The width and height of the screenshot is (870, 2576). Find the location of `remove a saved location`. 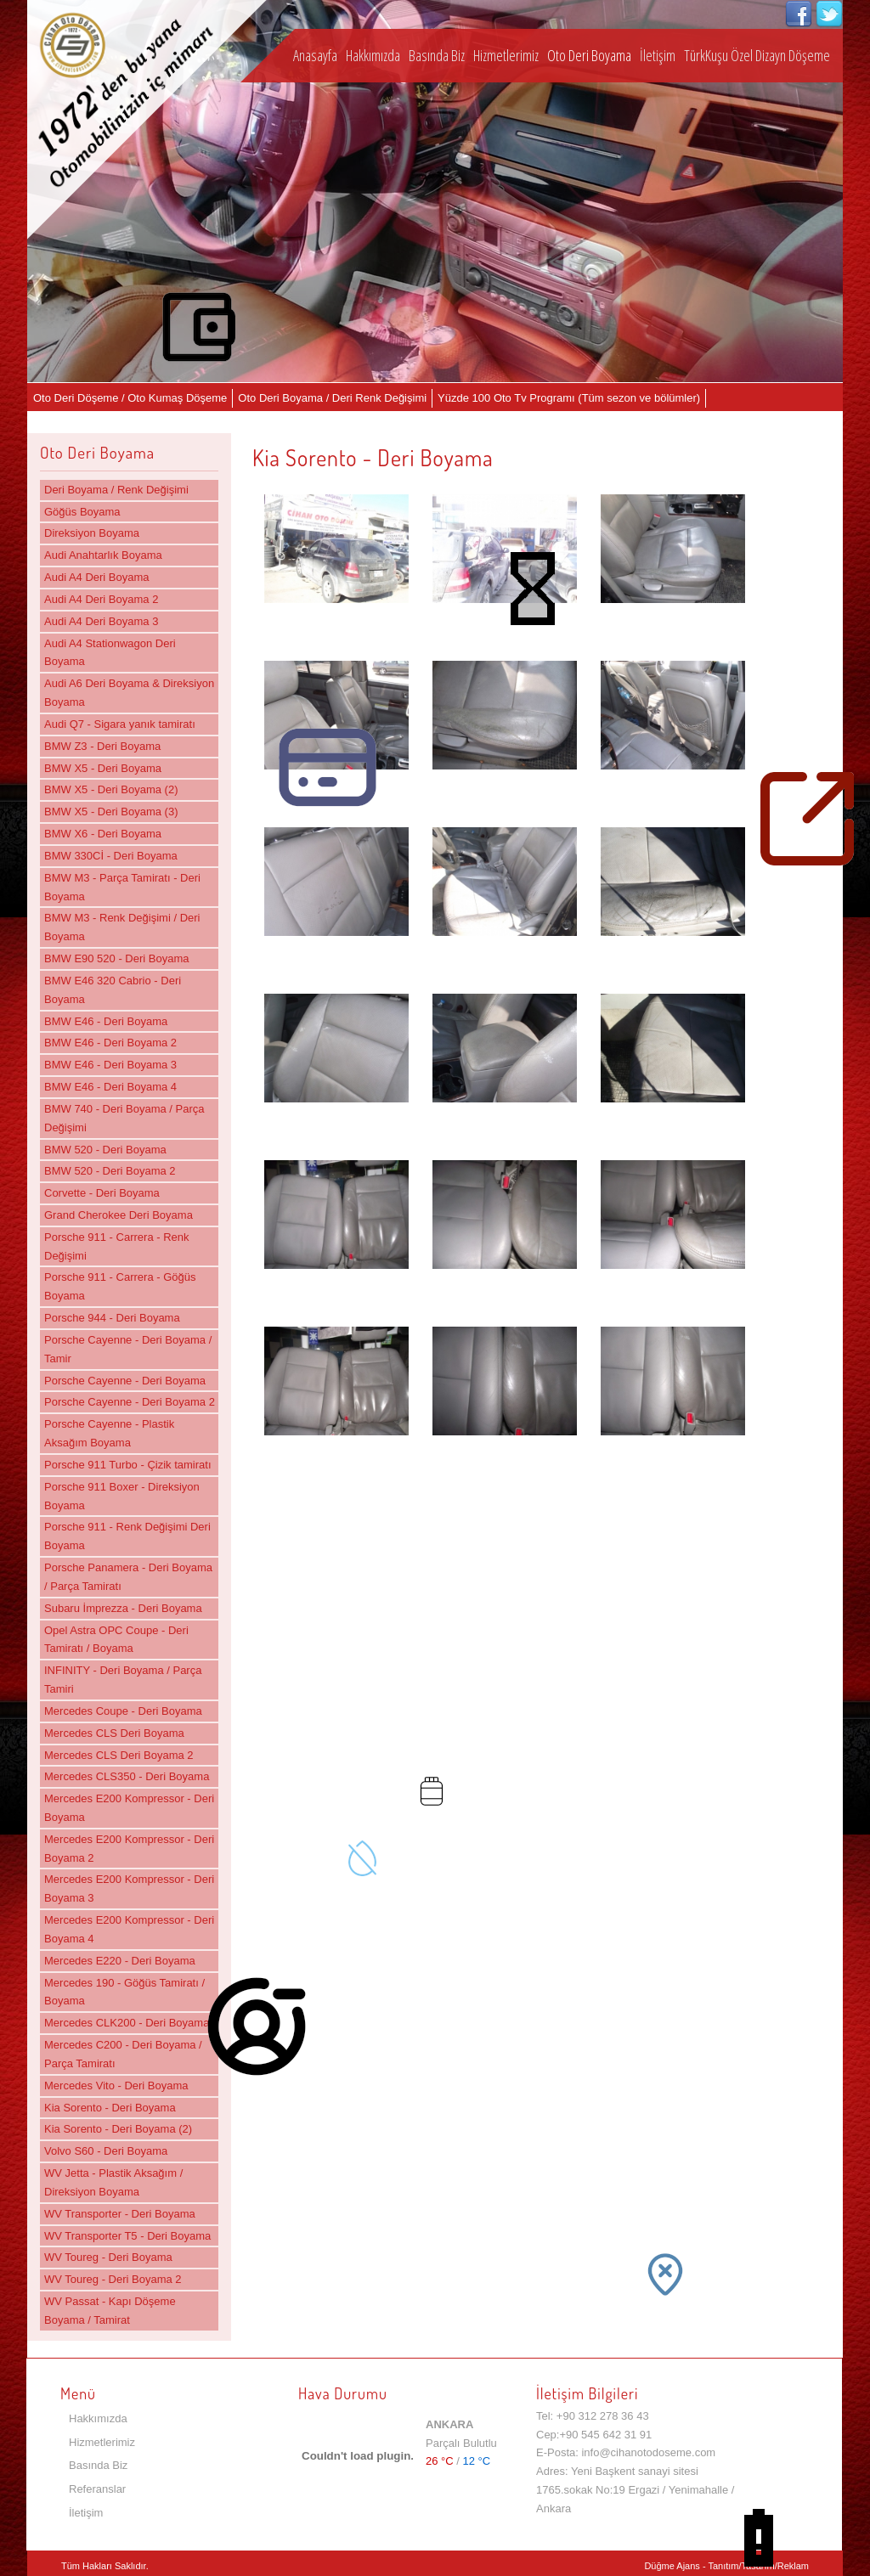

remove a saved location is located at coordinates (665, 2274).